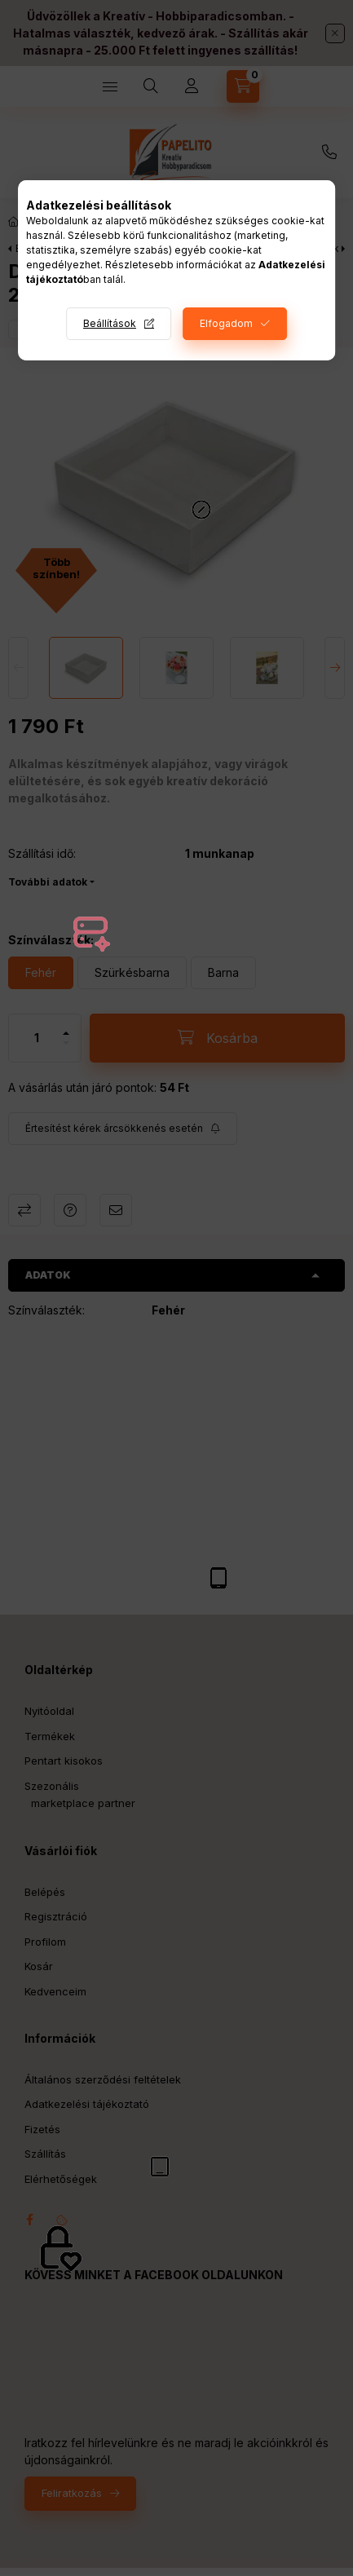 The image size is (353, 2576). What do you see at coordinates (218, 1578) in the screenshot?
I see `switch to tablet view or mode` at bounding box center [218, 1578].